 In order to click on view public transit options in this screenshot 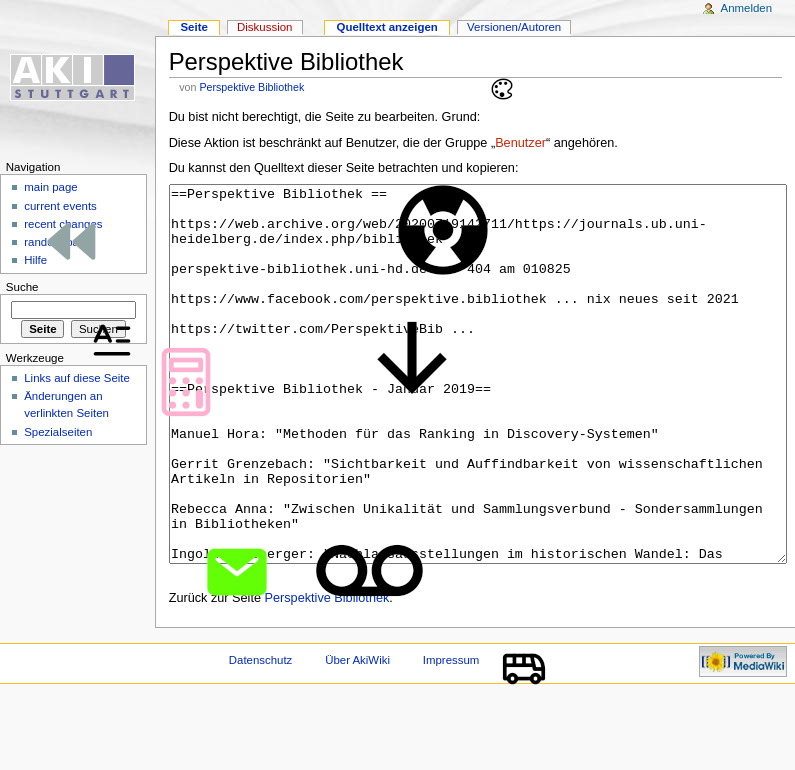, I will do `click(524, 669)`.